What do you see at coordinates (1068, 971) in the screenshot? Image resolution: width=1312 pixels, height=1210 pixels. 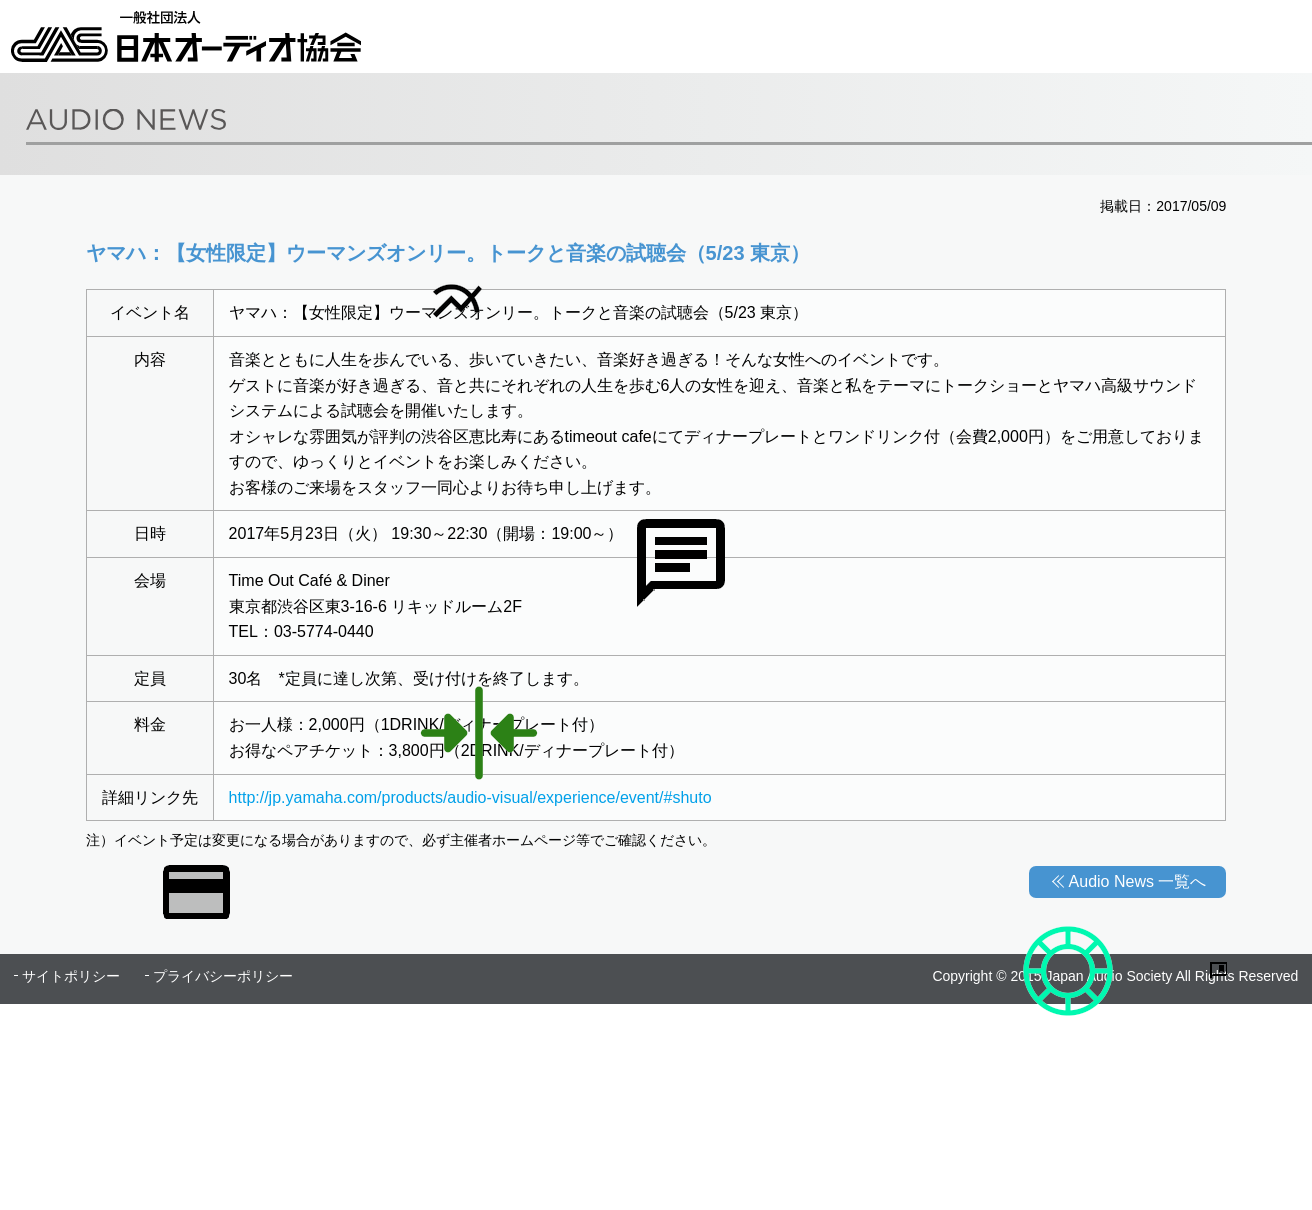 I see `access casino or gambling games` at bounding box center [1068, 971].